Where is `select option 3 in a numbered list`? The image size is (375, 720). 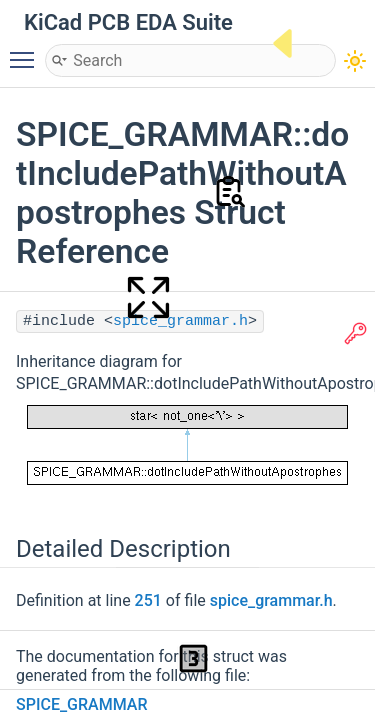
select option 3 in a numbered list is located at coordinates (193, 658).